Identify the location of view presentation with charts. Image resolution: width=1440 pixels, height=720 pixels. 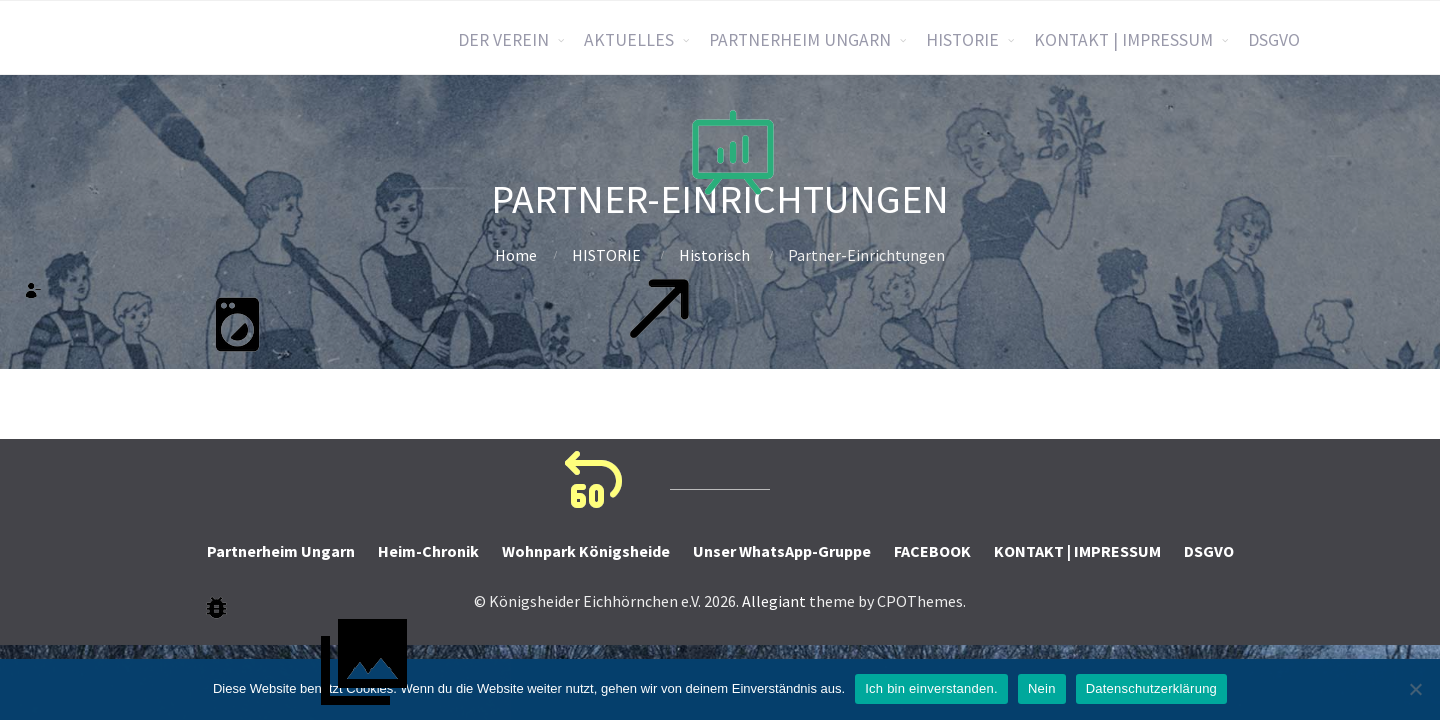
(733, 154).